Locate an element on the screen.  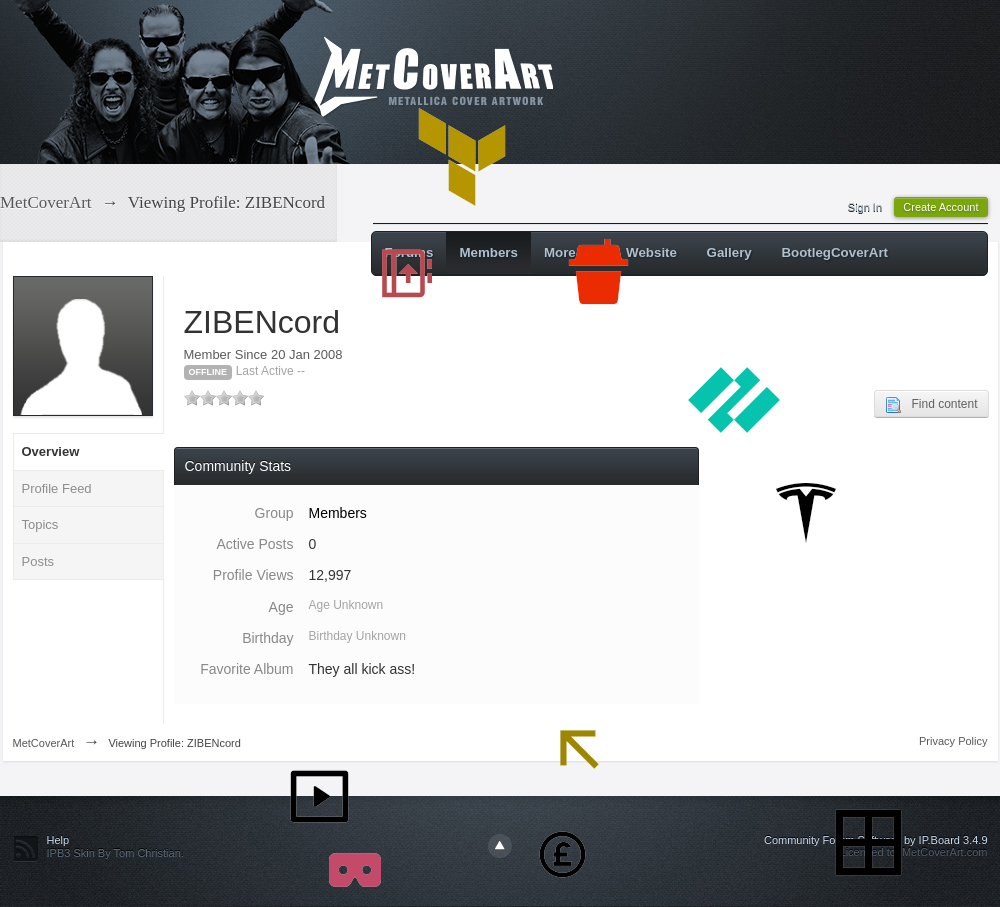
palo alto networks company logo is located at coordinates (734, 400).